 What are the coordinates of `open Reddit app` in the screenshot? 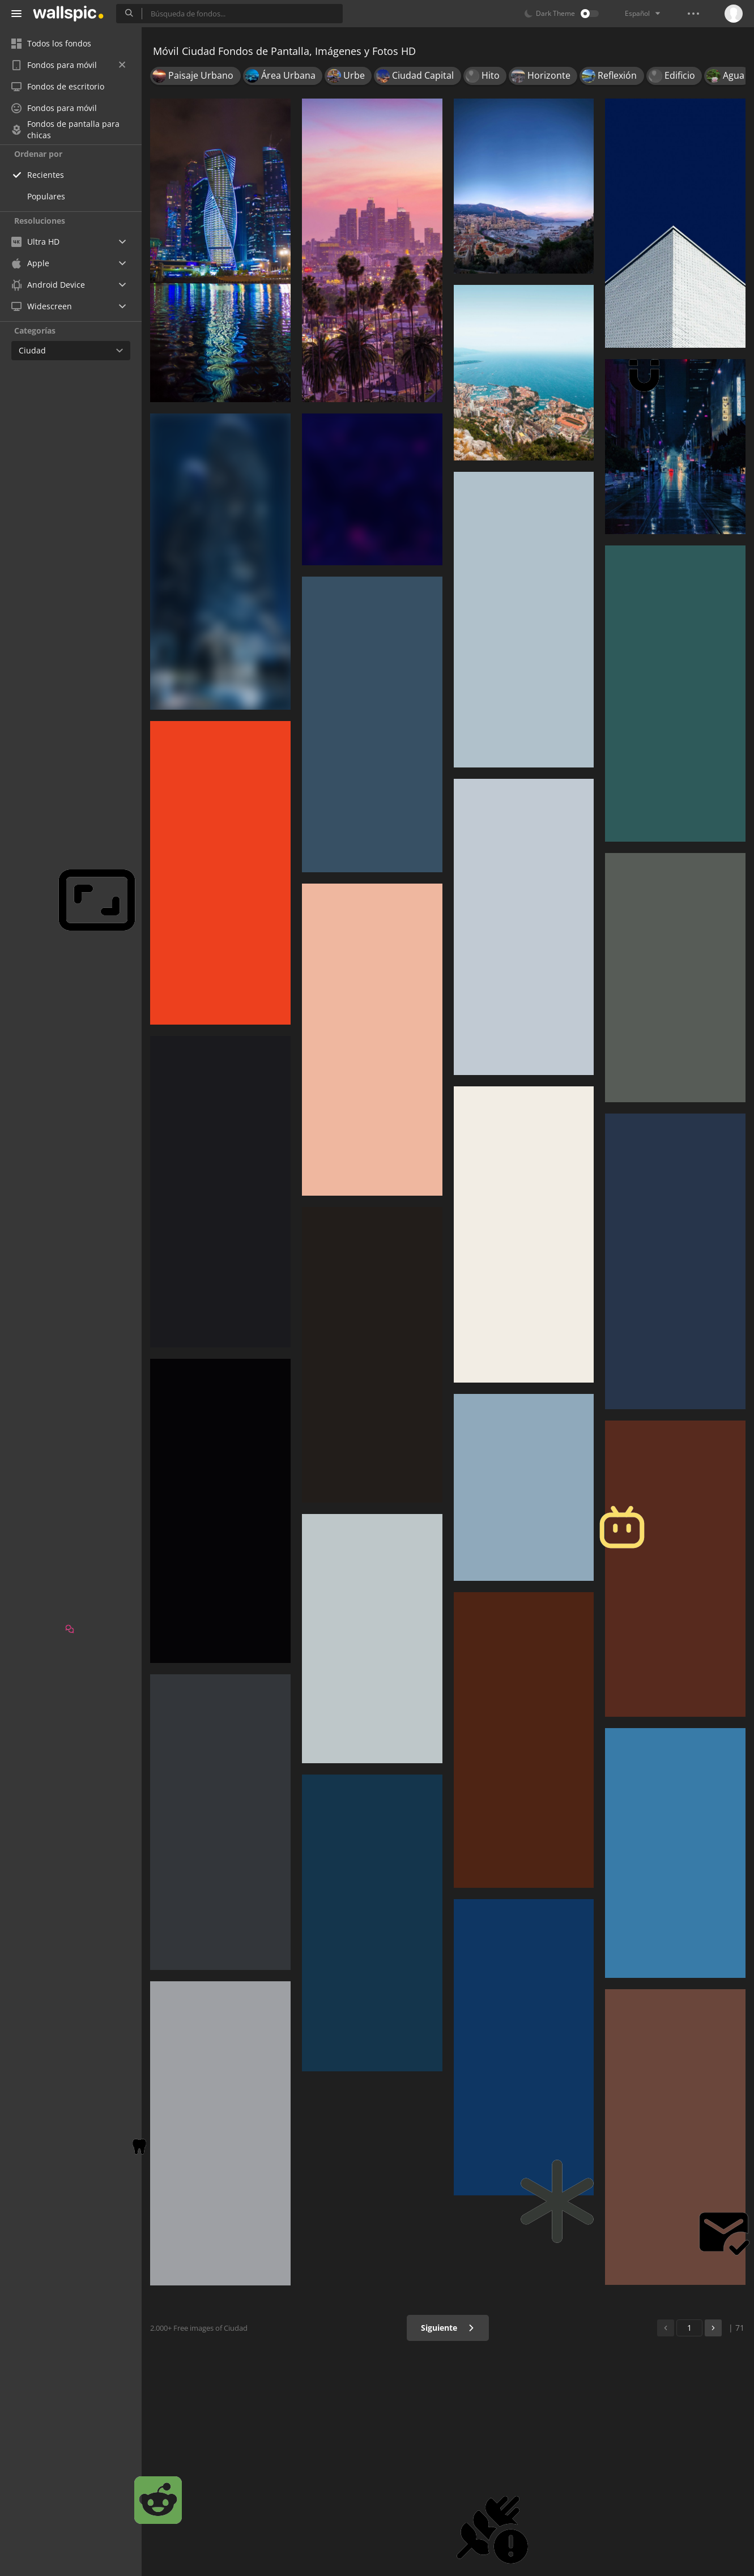 It's located at (158, 2500).